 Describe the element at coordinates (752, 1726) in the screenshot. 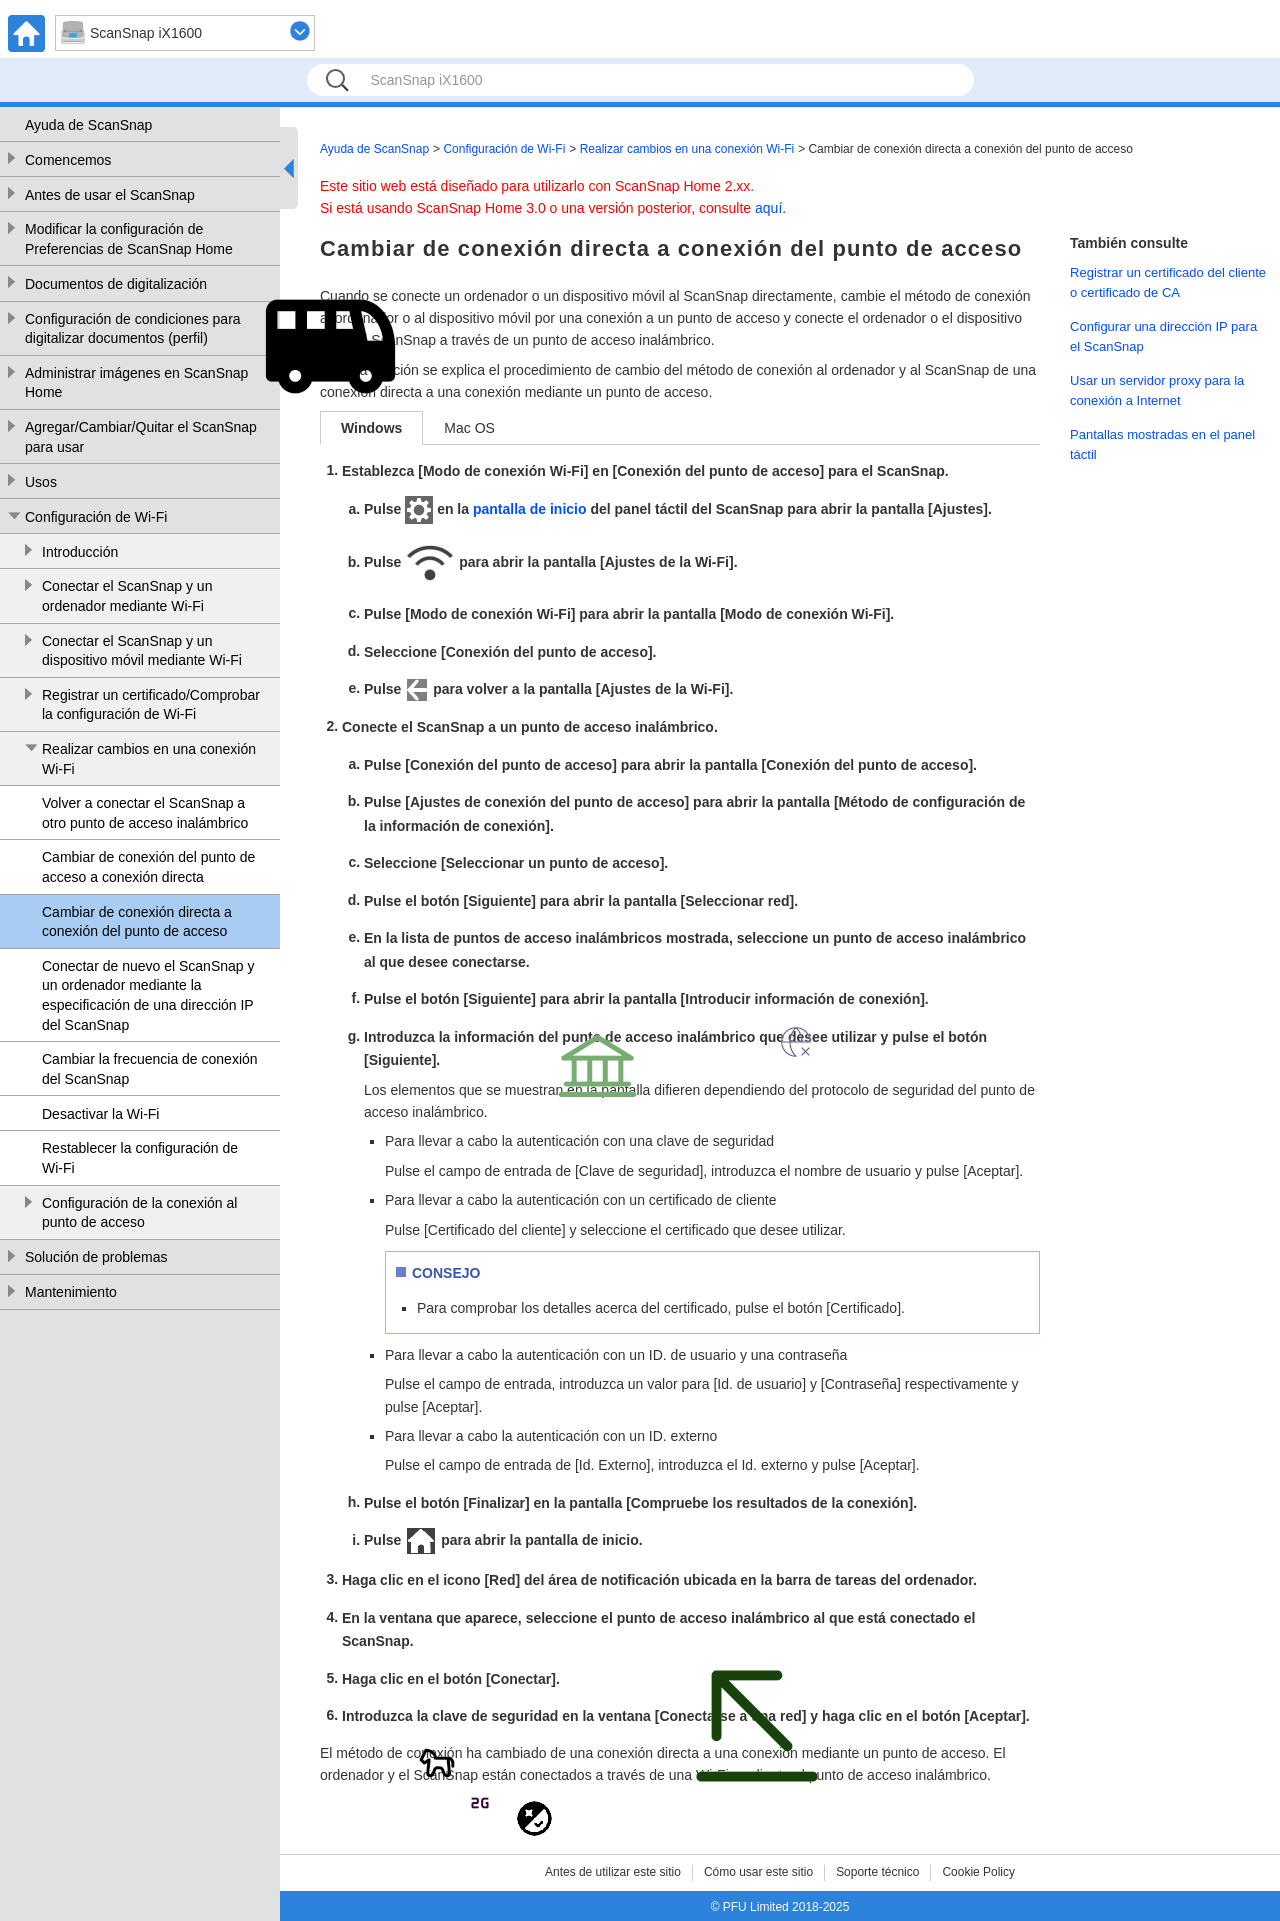

I see `move to top-left corner` at that location.